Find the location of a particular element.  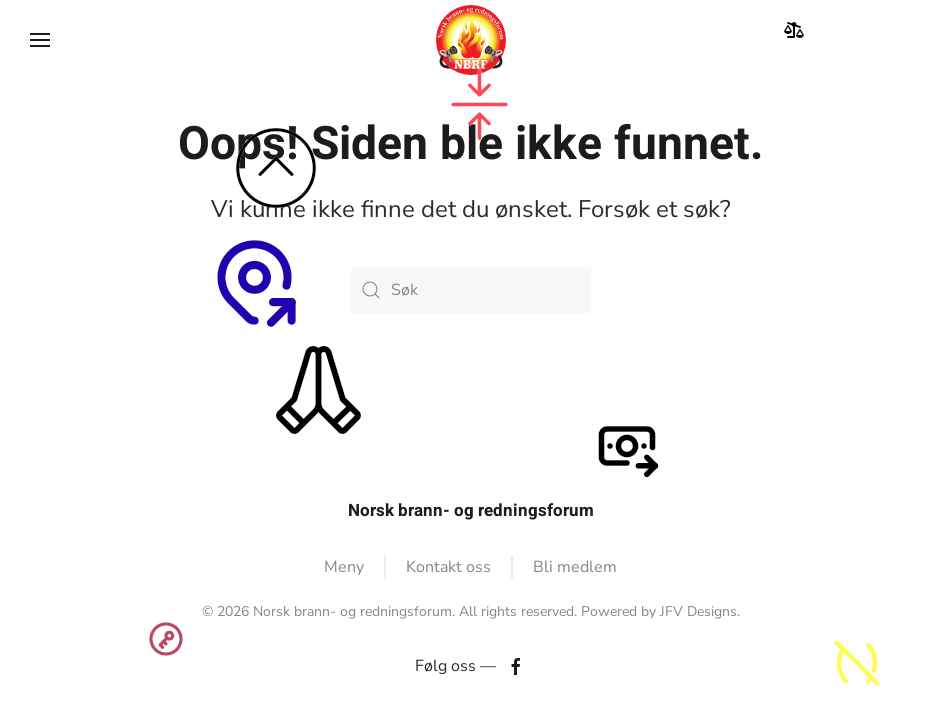

transfer money or send funds is located at coordinates (627, 446).